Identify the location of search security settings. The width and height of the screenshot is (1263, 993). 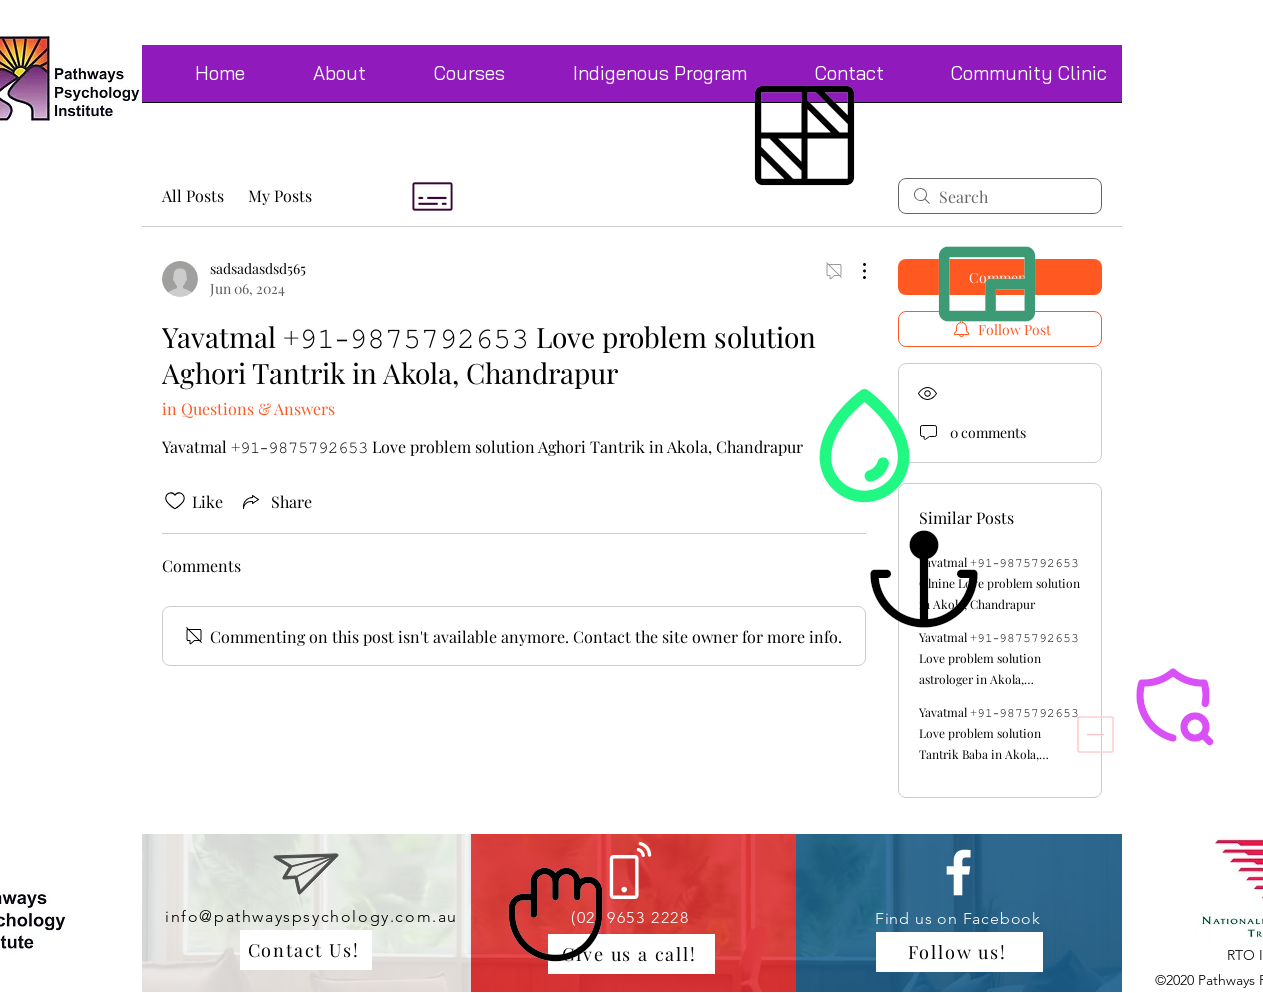
(1173, 705).